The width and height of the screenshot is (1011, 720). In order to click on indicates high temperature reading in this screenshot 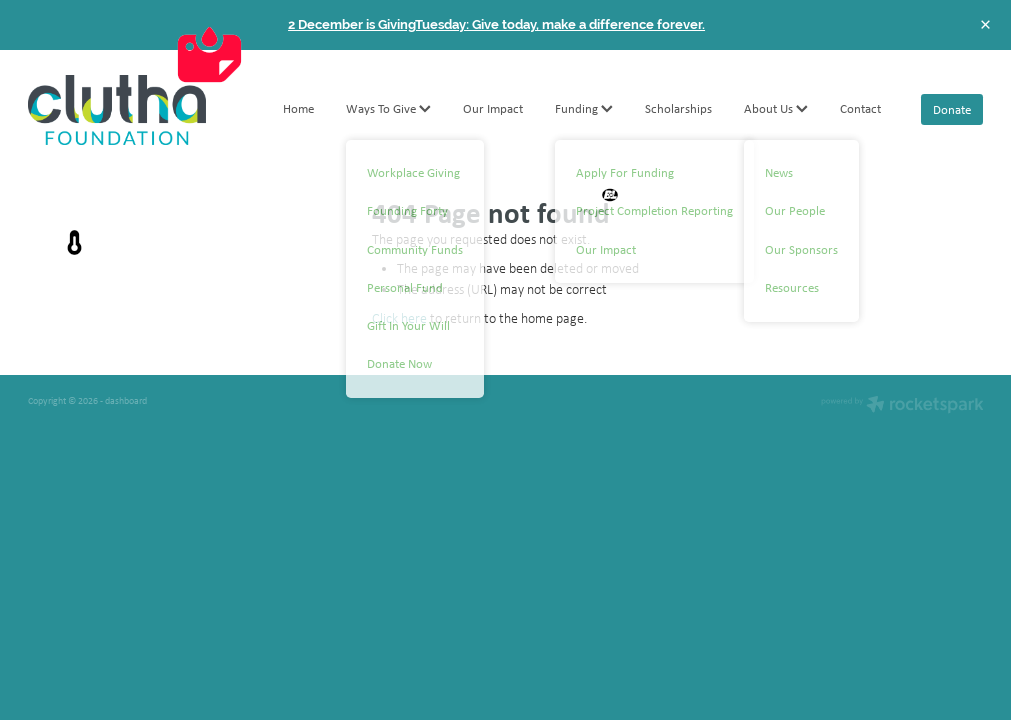, I will do `click(74, 242)`.